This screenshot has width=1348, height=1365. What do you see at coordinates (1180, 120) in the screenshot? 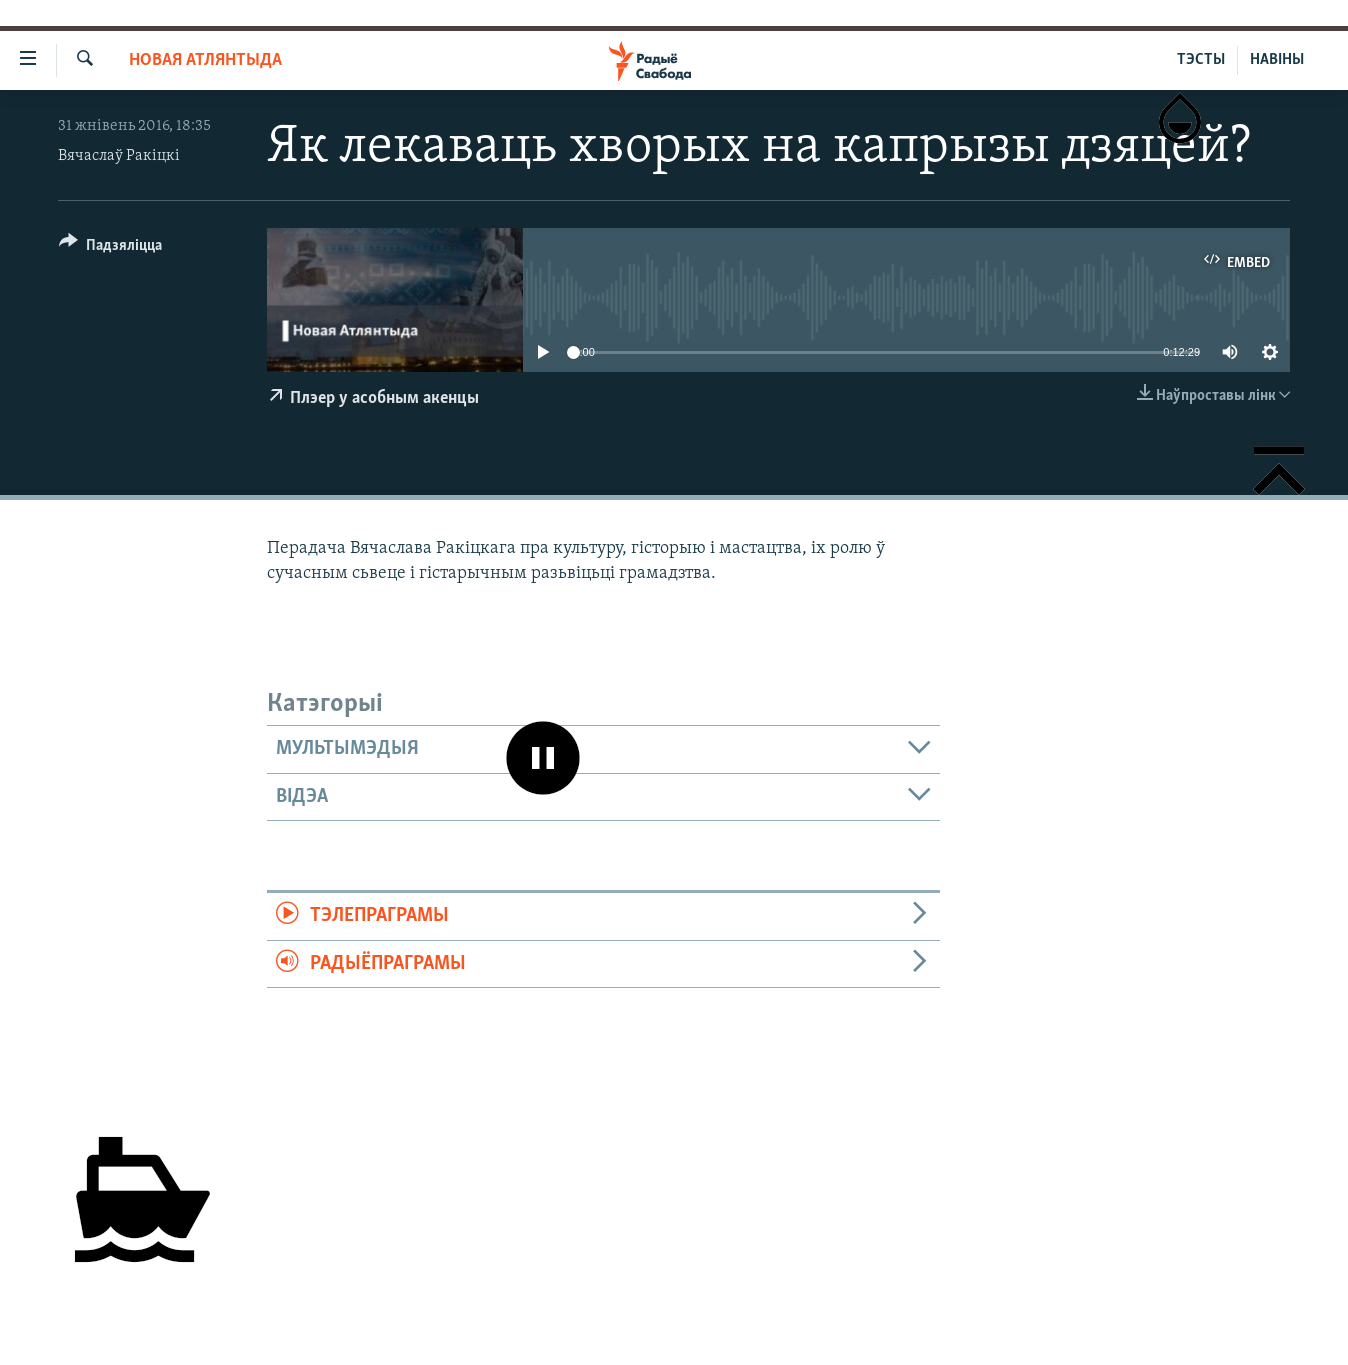
I see `adjust contrast or color balance settings` at bounding box center [1180, 120].